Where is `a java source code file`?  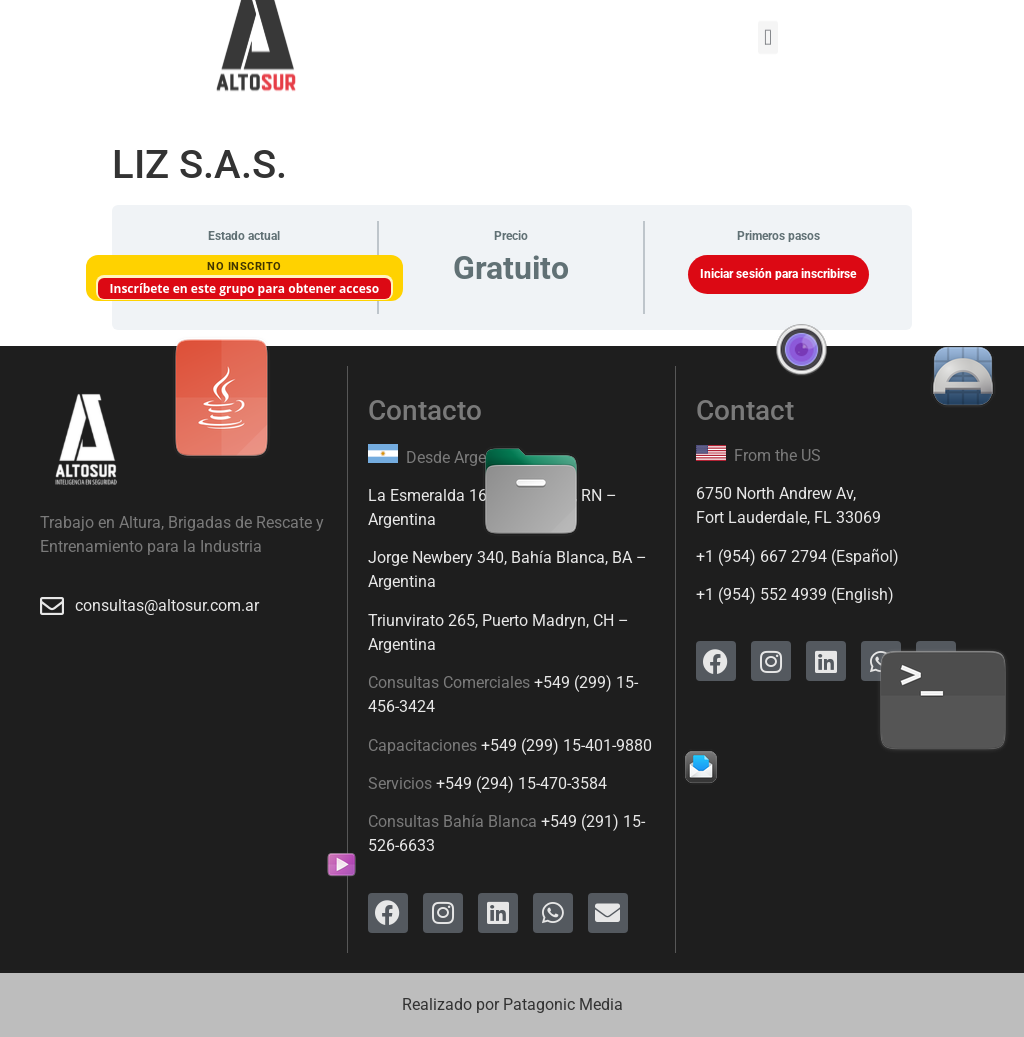 a java source code file is located at coordinates (221, 397).